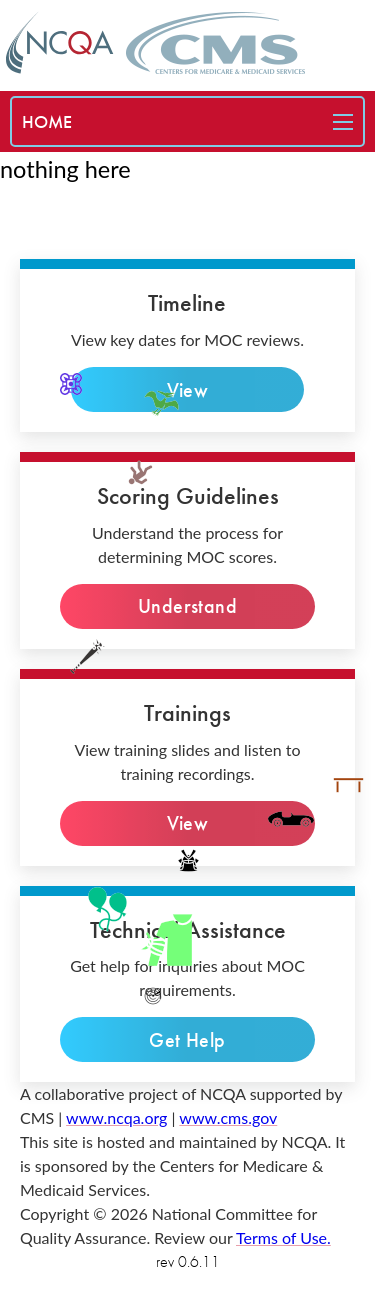  Describe the element at coordinates (161, 403) in the screenshot. I see `pterodactyl or flying dinosaur icon for a game element` at that location.